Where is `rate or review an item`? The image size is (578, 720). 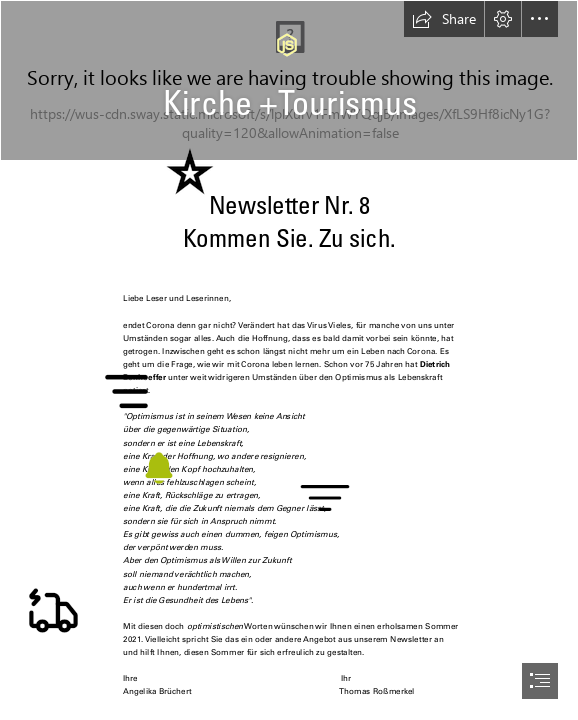 rate or review an item is located at coordinates (190, 171).